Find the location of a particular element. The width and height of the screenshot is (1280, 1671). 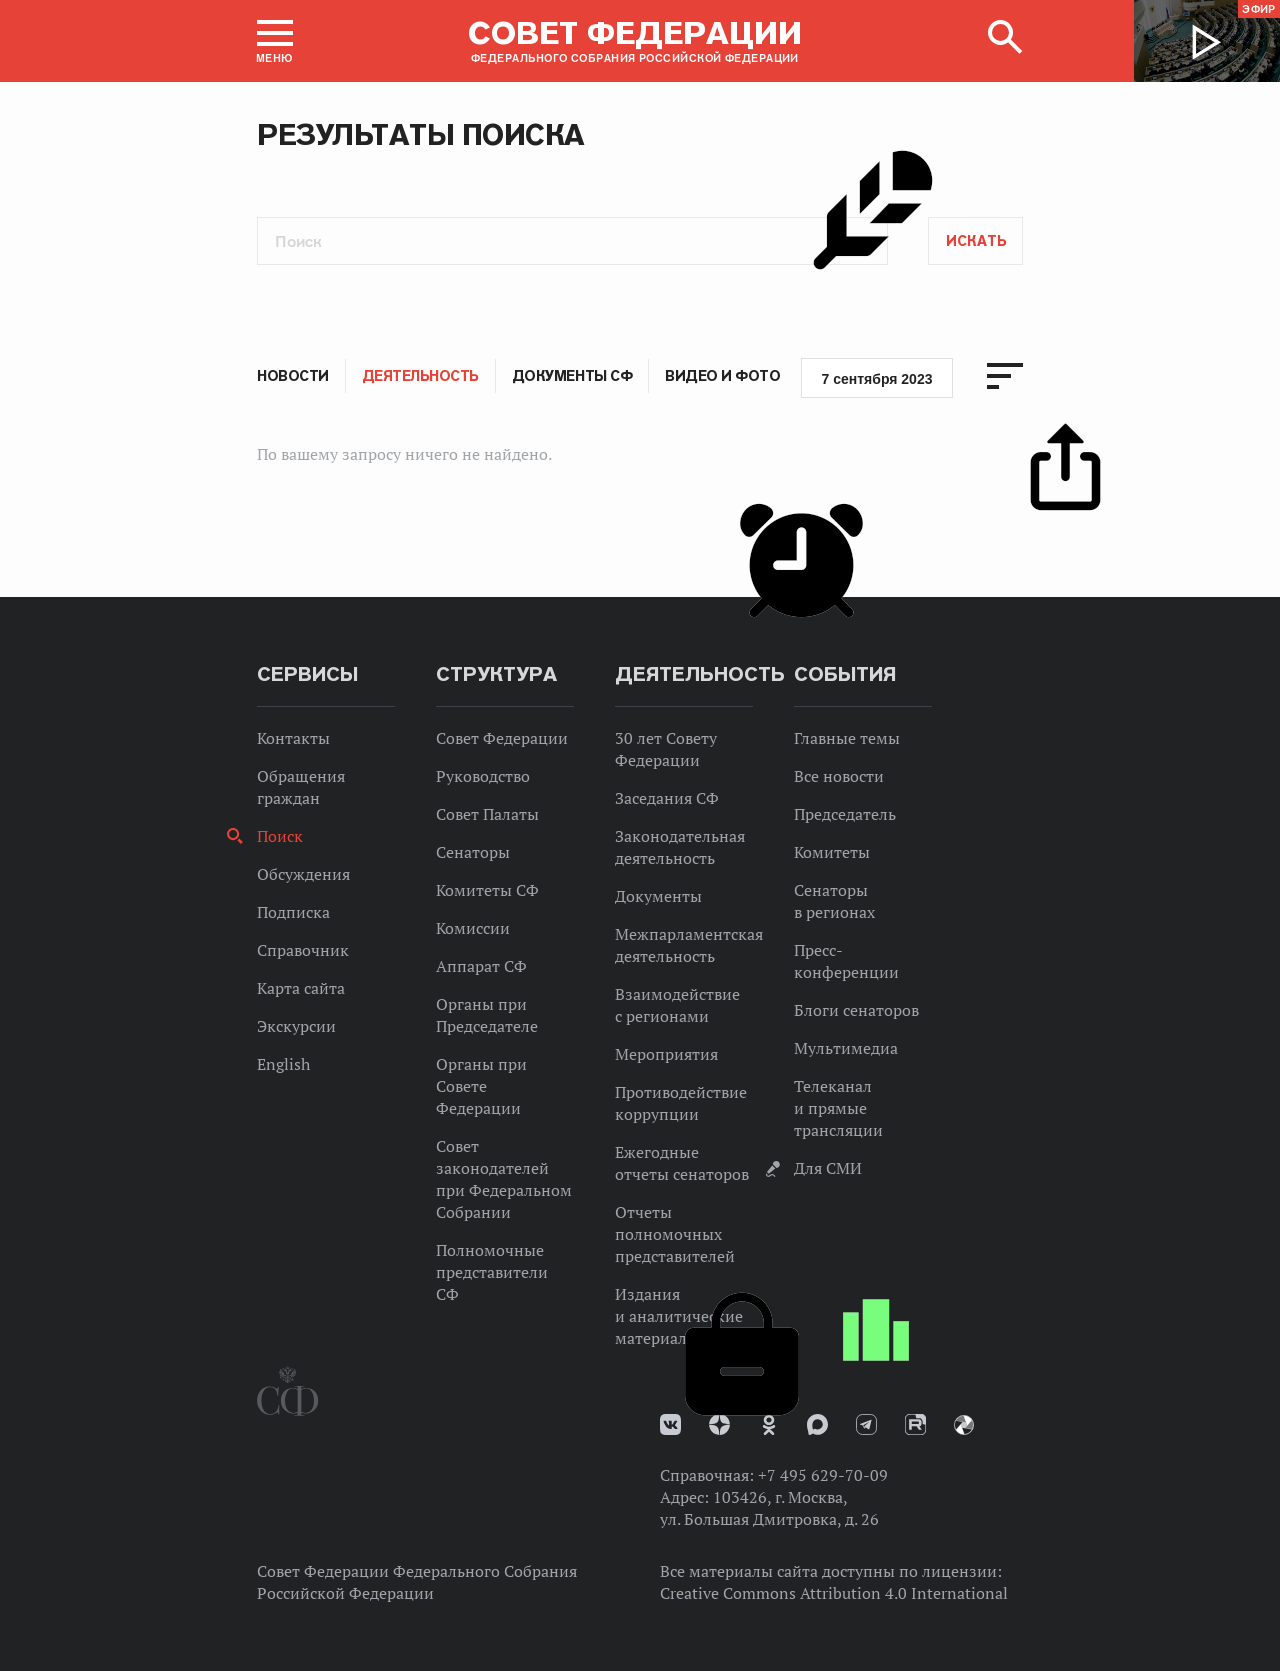

view rankings or leaderboard is located at coordinates (876, 1330).